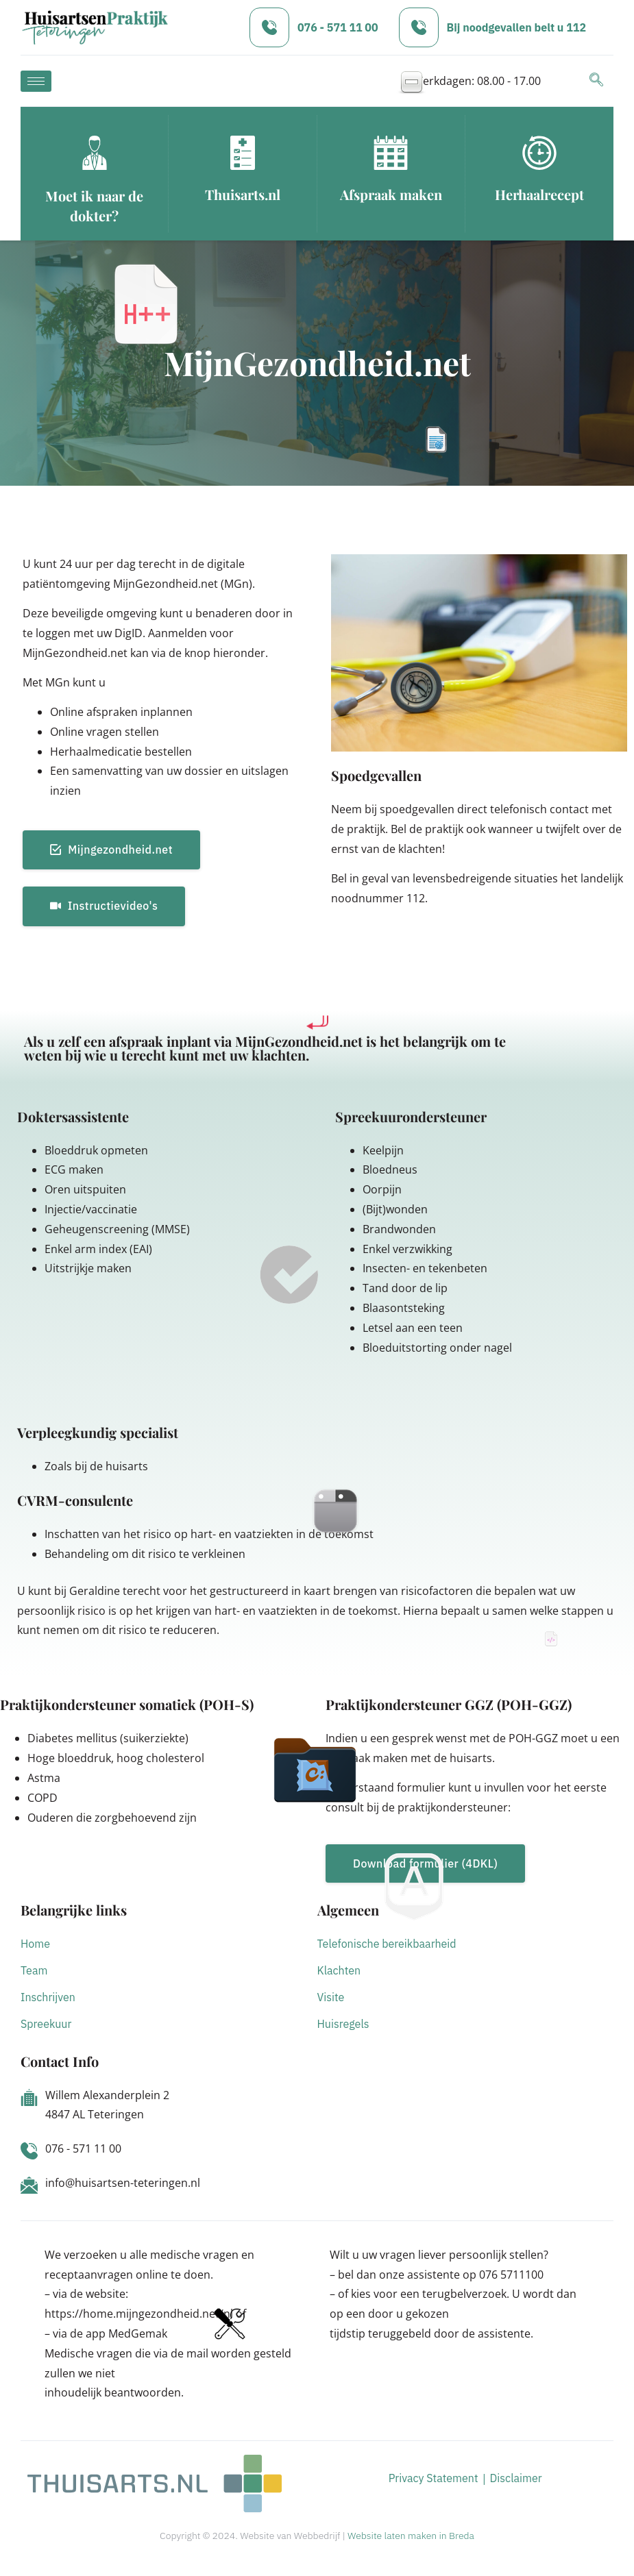  I want to click on folder containing chocolatey package manager files, so click(315, 1772).